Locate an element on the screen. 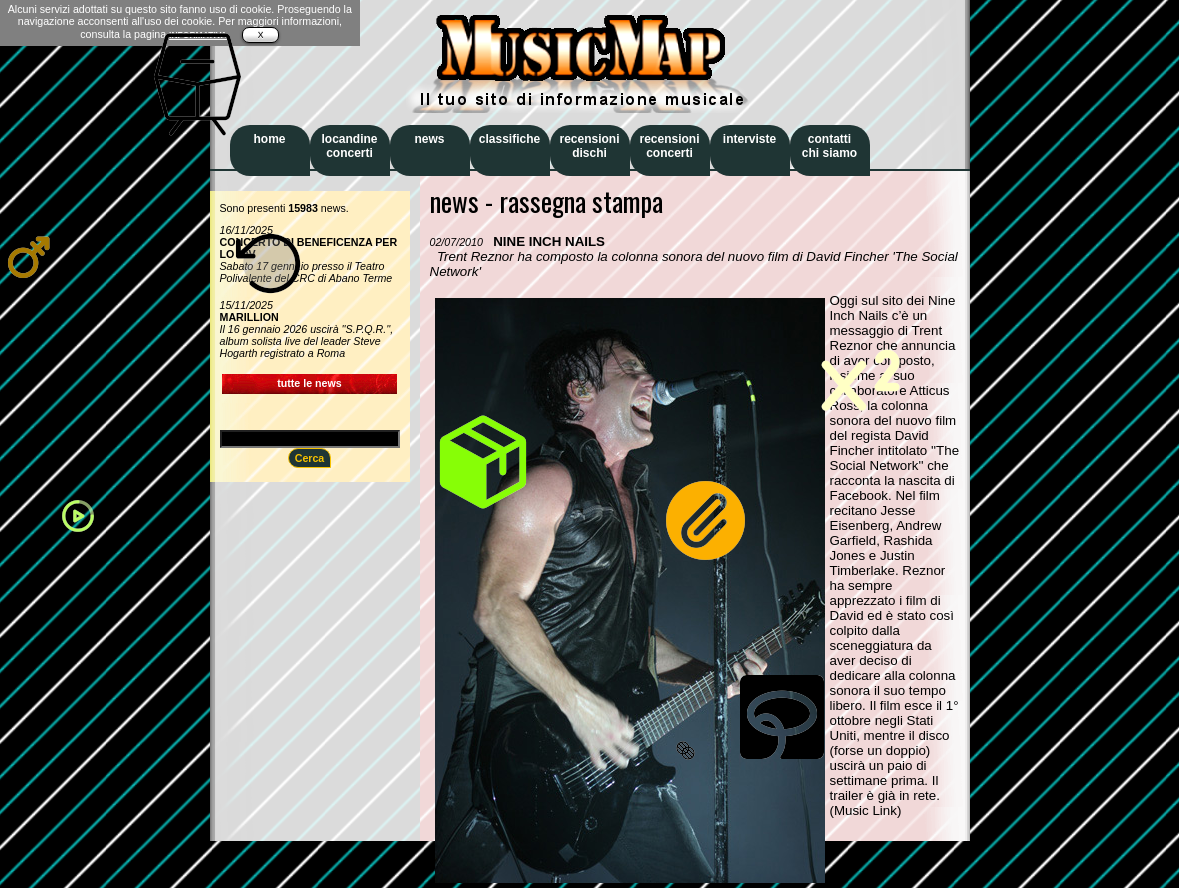 This screenshot has width=1179, height=888. view package or shipment details is located at coordinates (483, 462).